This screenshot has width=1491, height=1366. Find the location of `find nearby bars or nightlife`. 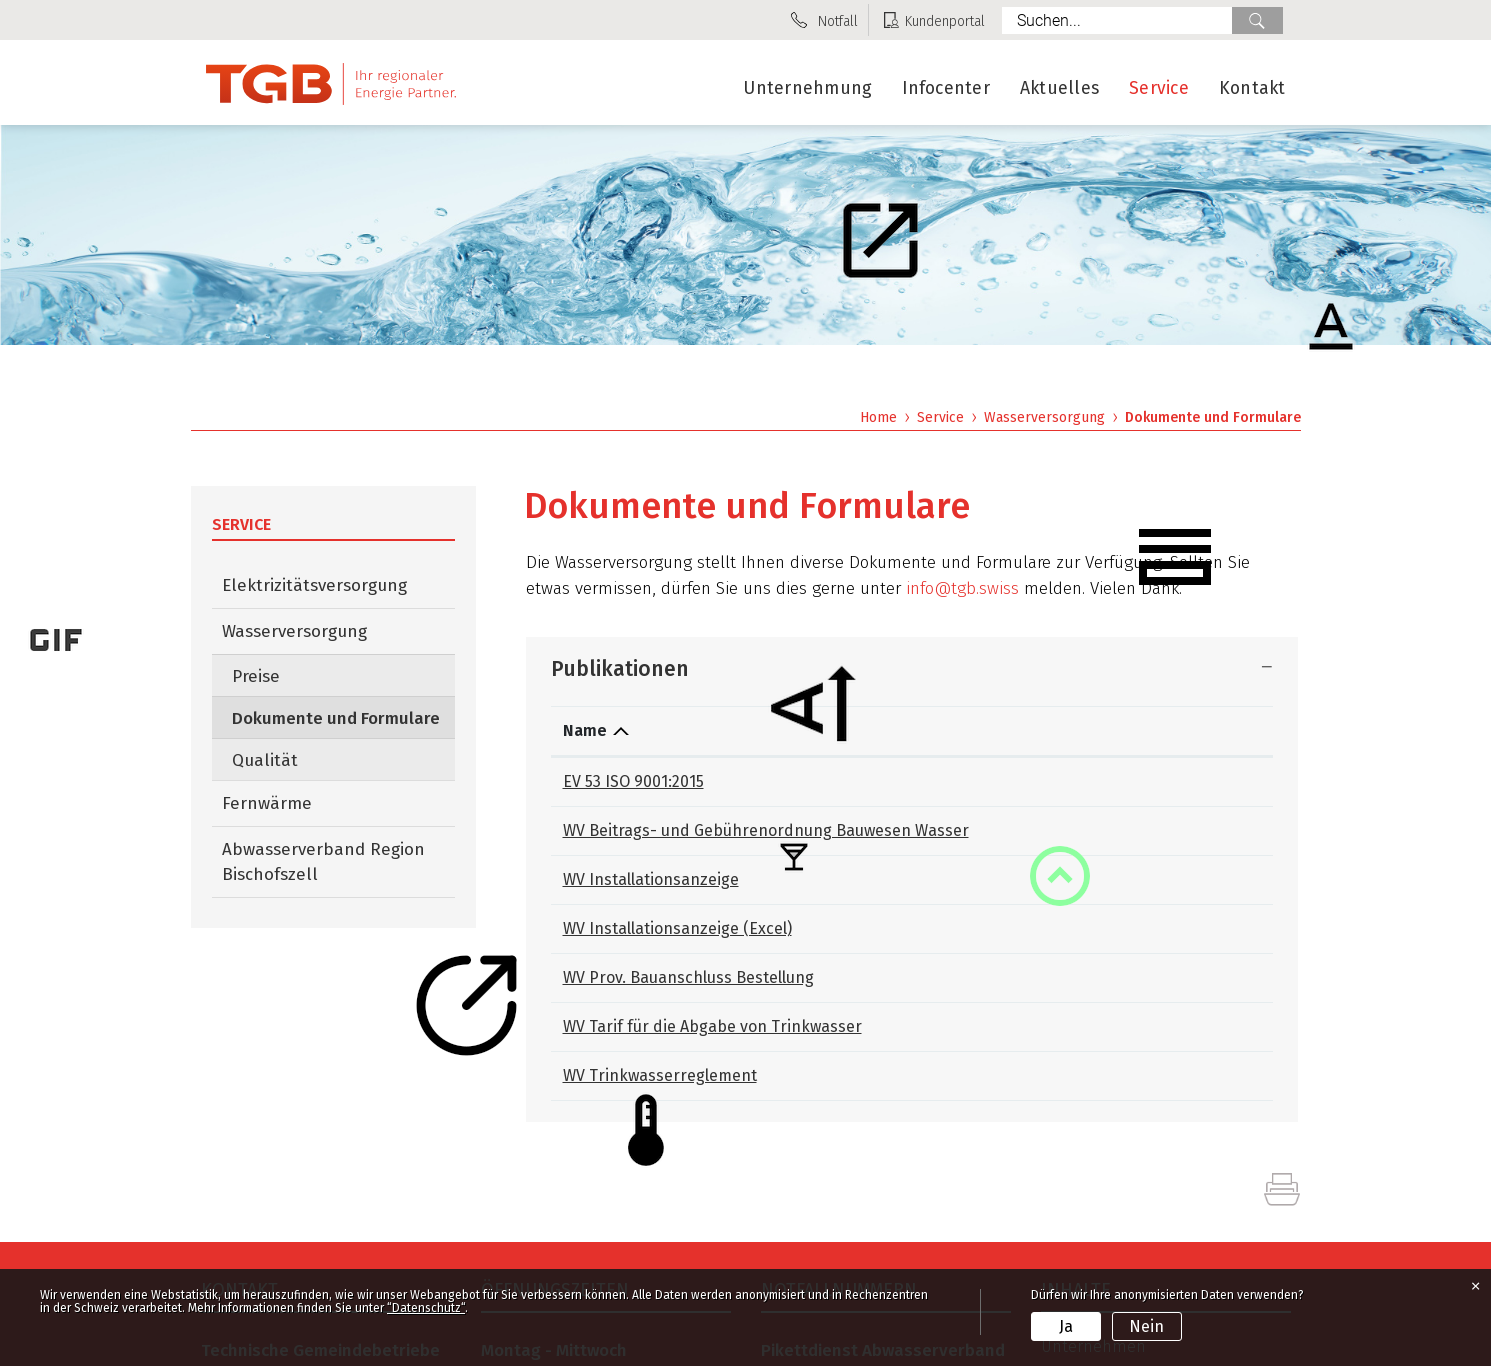

find nearby bars or nightlife is located at coordinates (794, 857).